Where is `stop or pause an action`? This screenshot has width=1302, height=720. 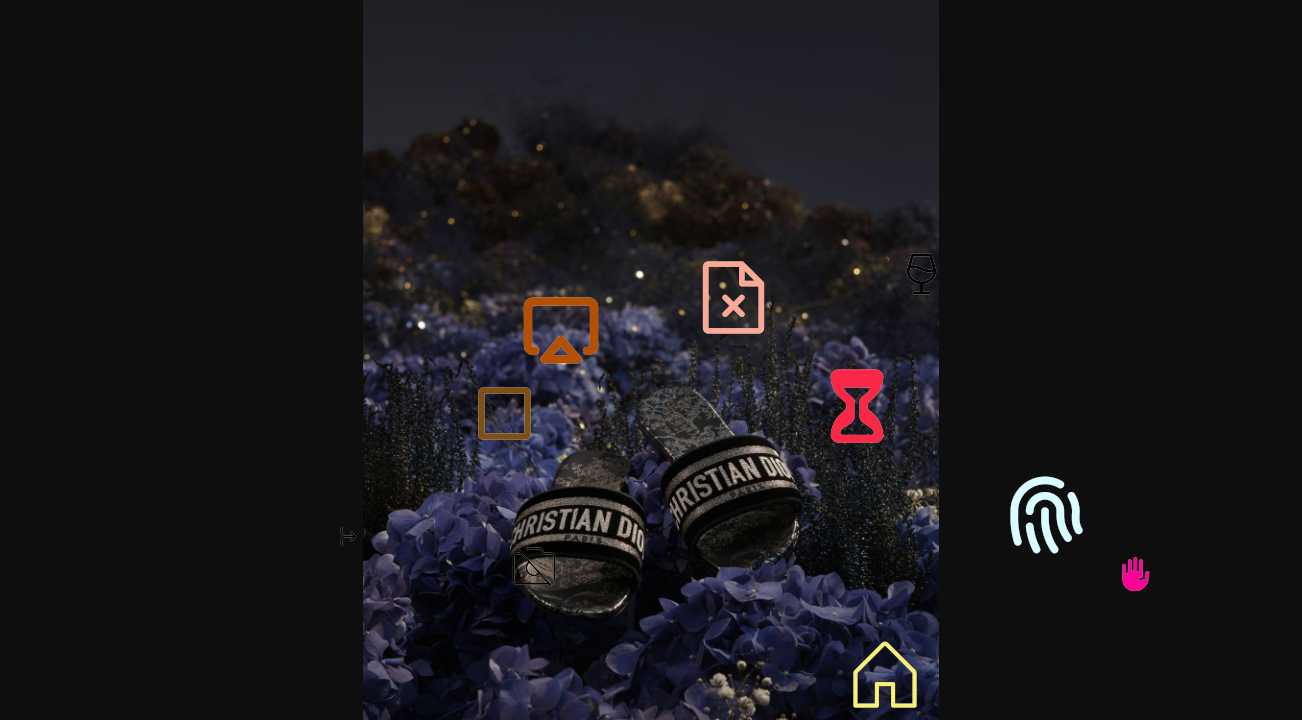
stop or pause an action is located at coordinates (1136, 574).